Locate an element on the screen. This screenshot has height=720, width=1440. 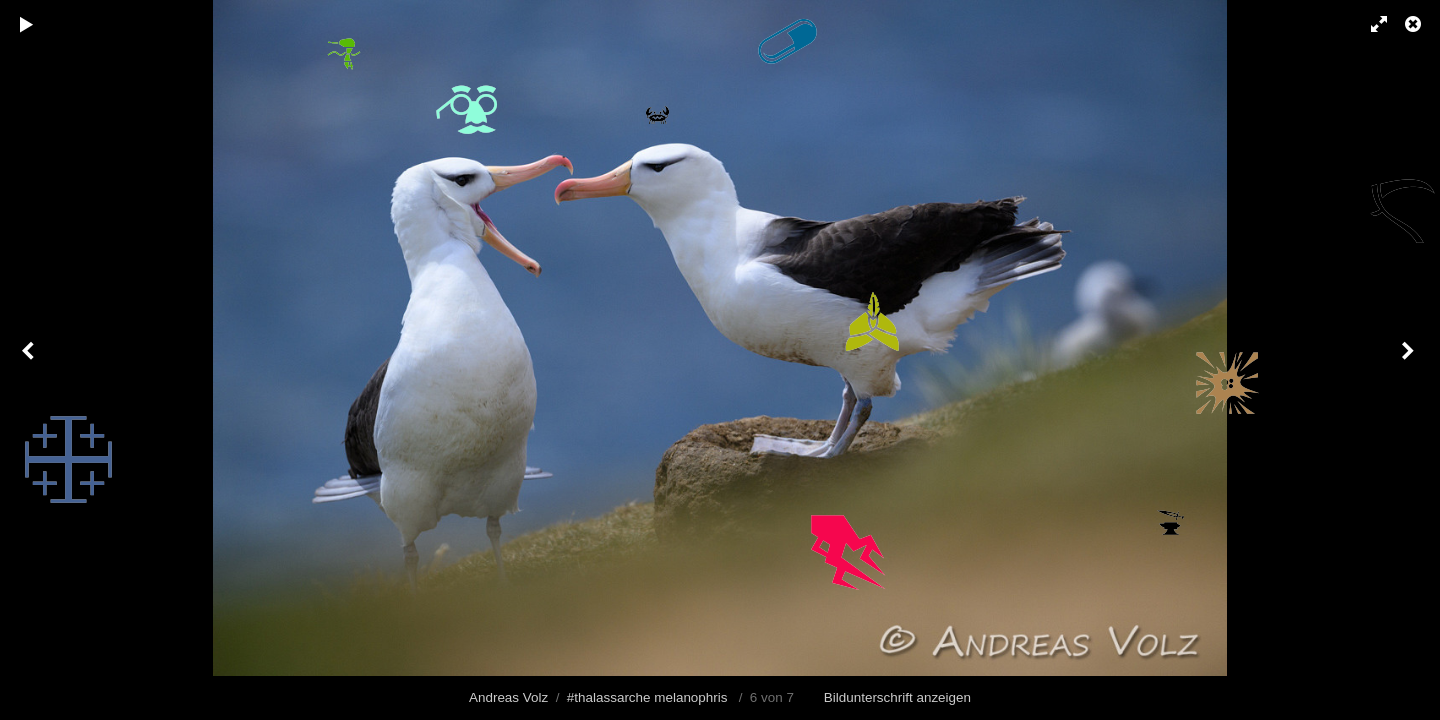
indicates a severe thunderstorm warning is located at coordinates (848, 553).